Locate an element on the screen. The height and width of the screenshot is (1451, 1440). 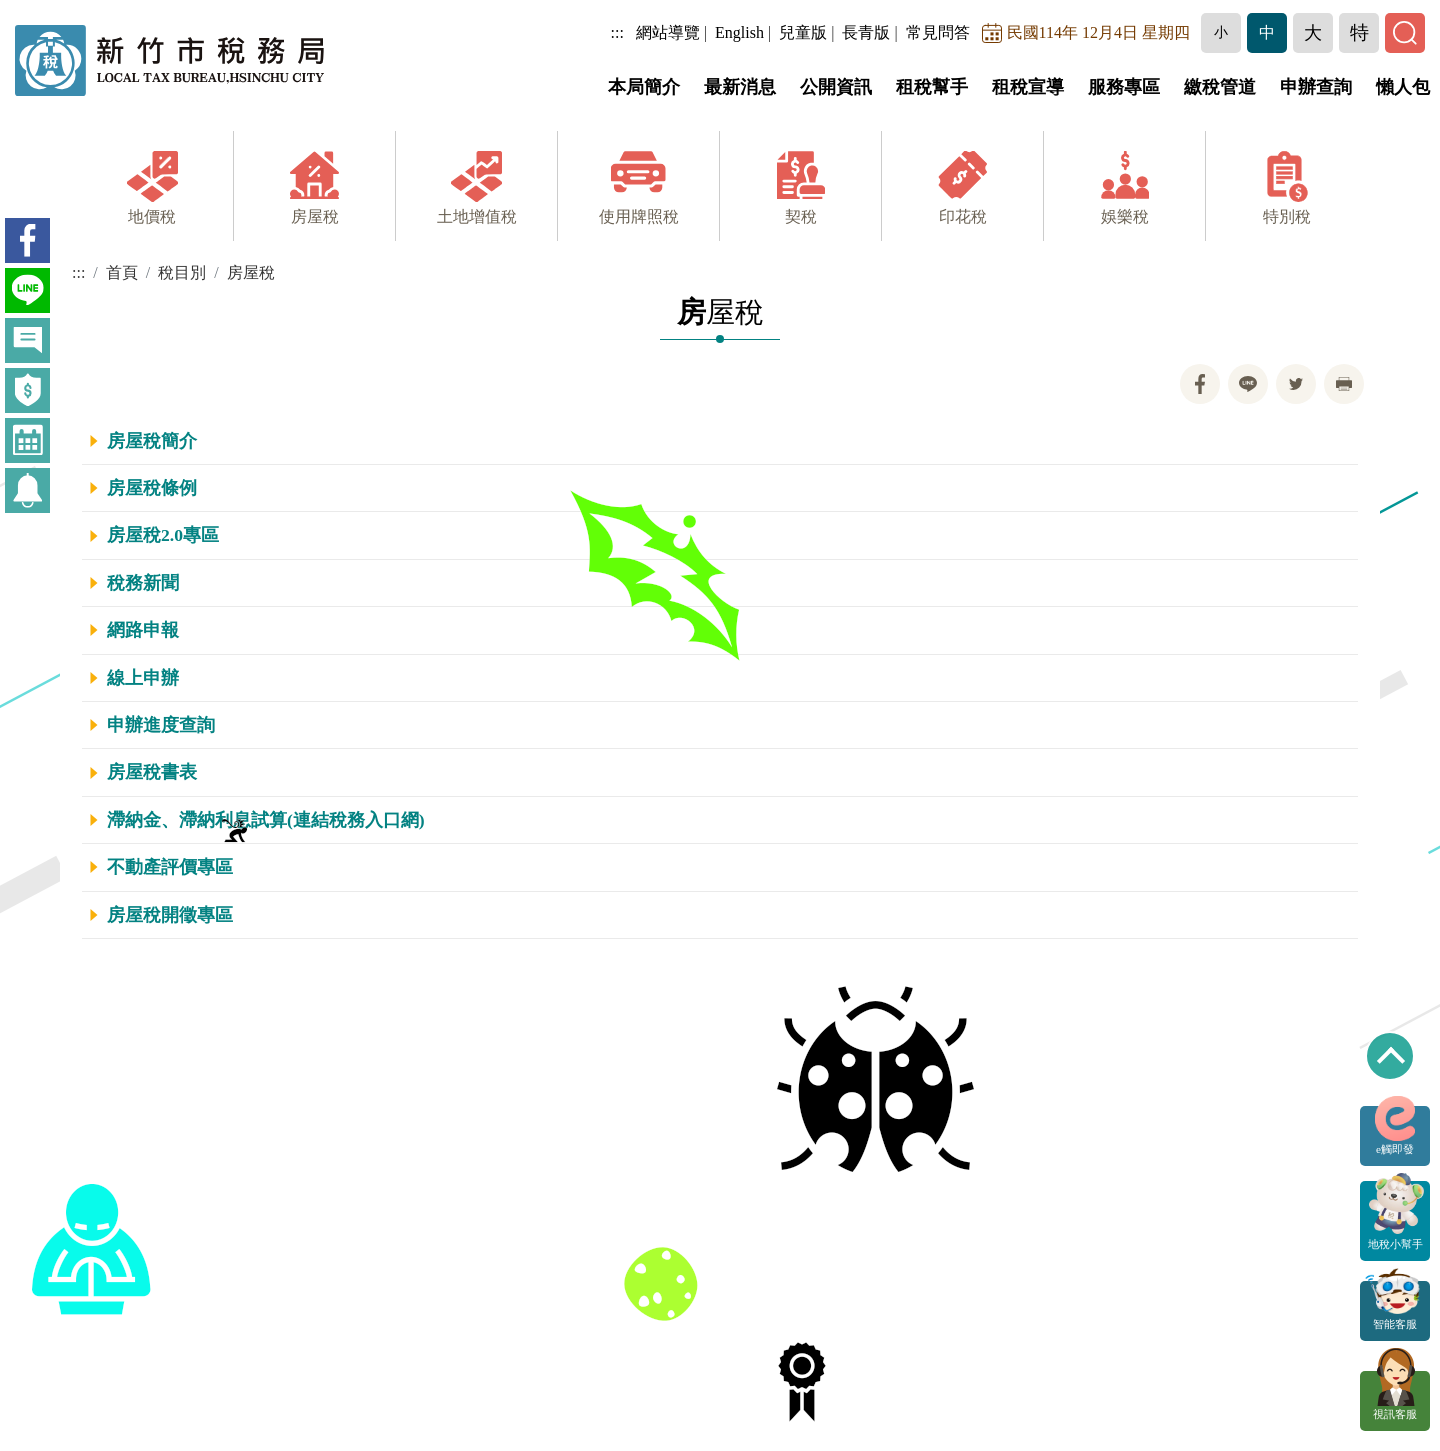
indicates a bug or issue in the system is located at coordinates (875, 1085).